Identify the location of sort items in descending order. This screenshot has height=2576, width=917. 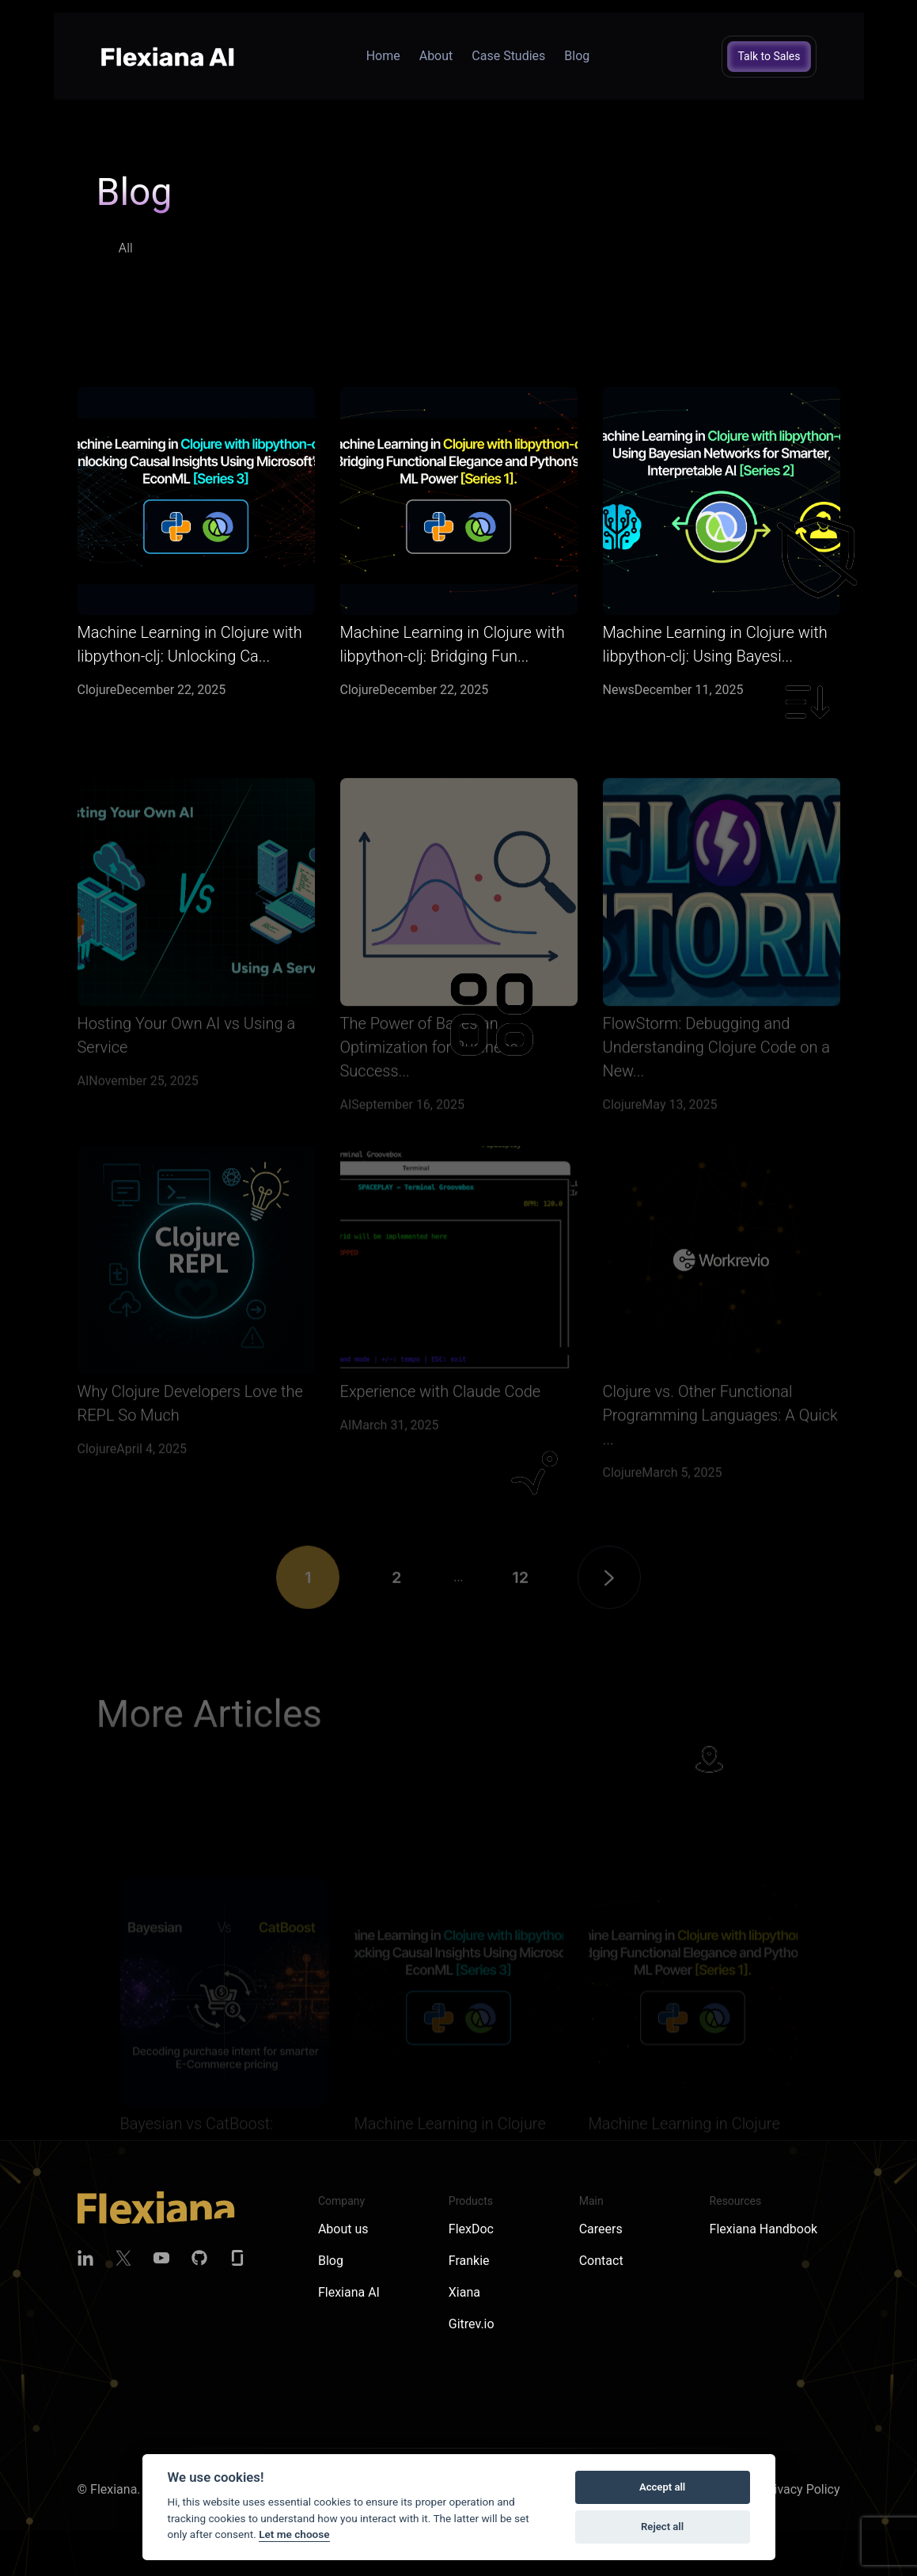
(806, 702).